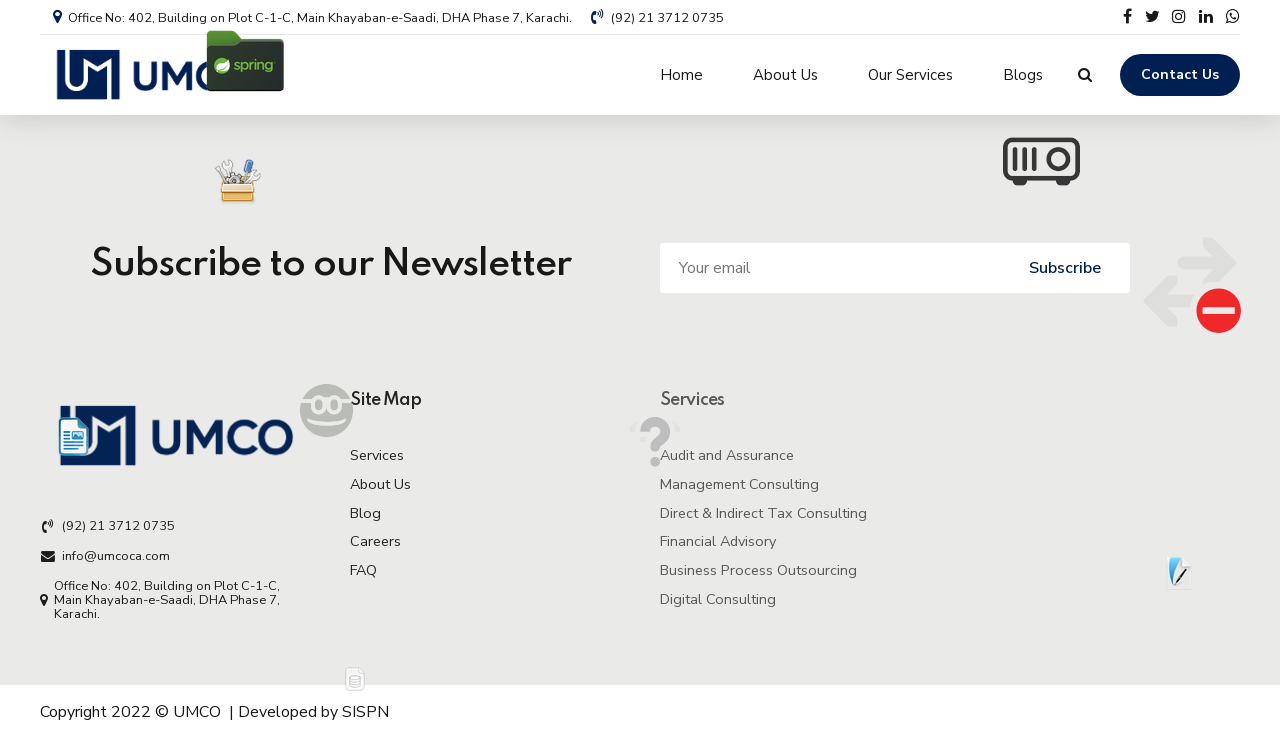 Image resolution: width=1280 pixels, height=740 pixels. Describe the element at coordinates (1190, 282) in the screenshot. I see `network connection error` at that location.